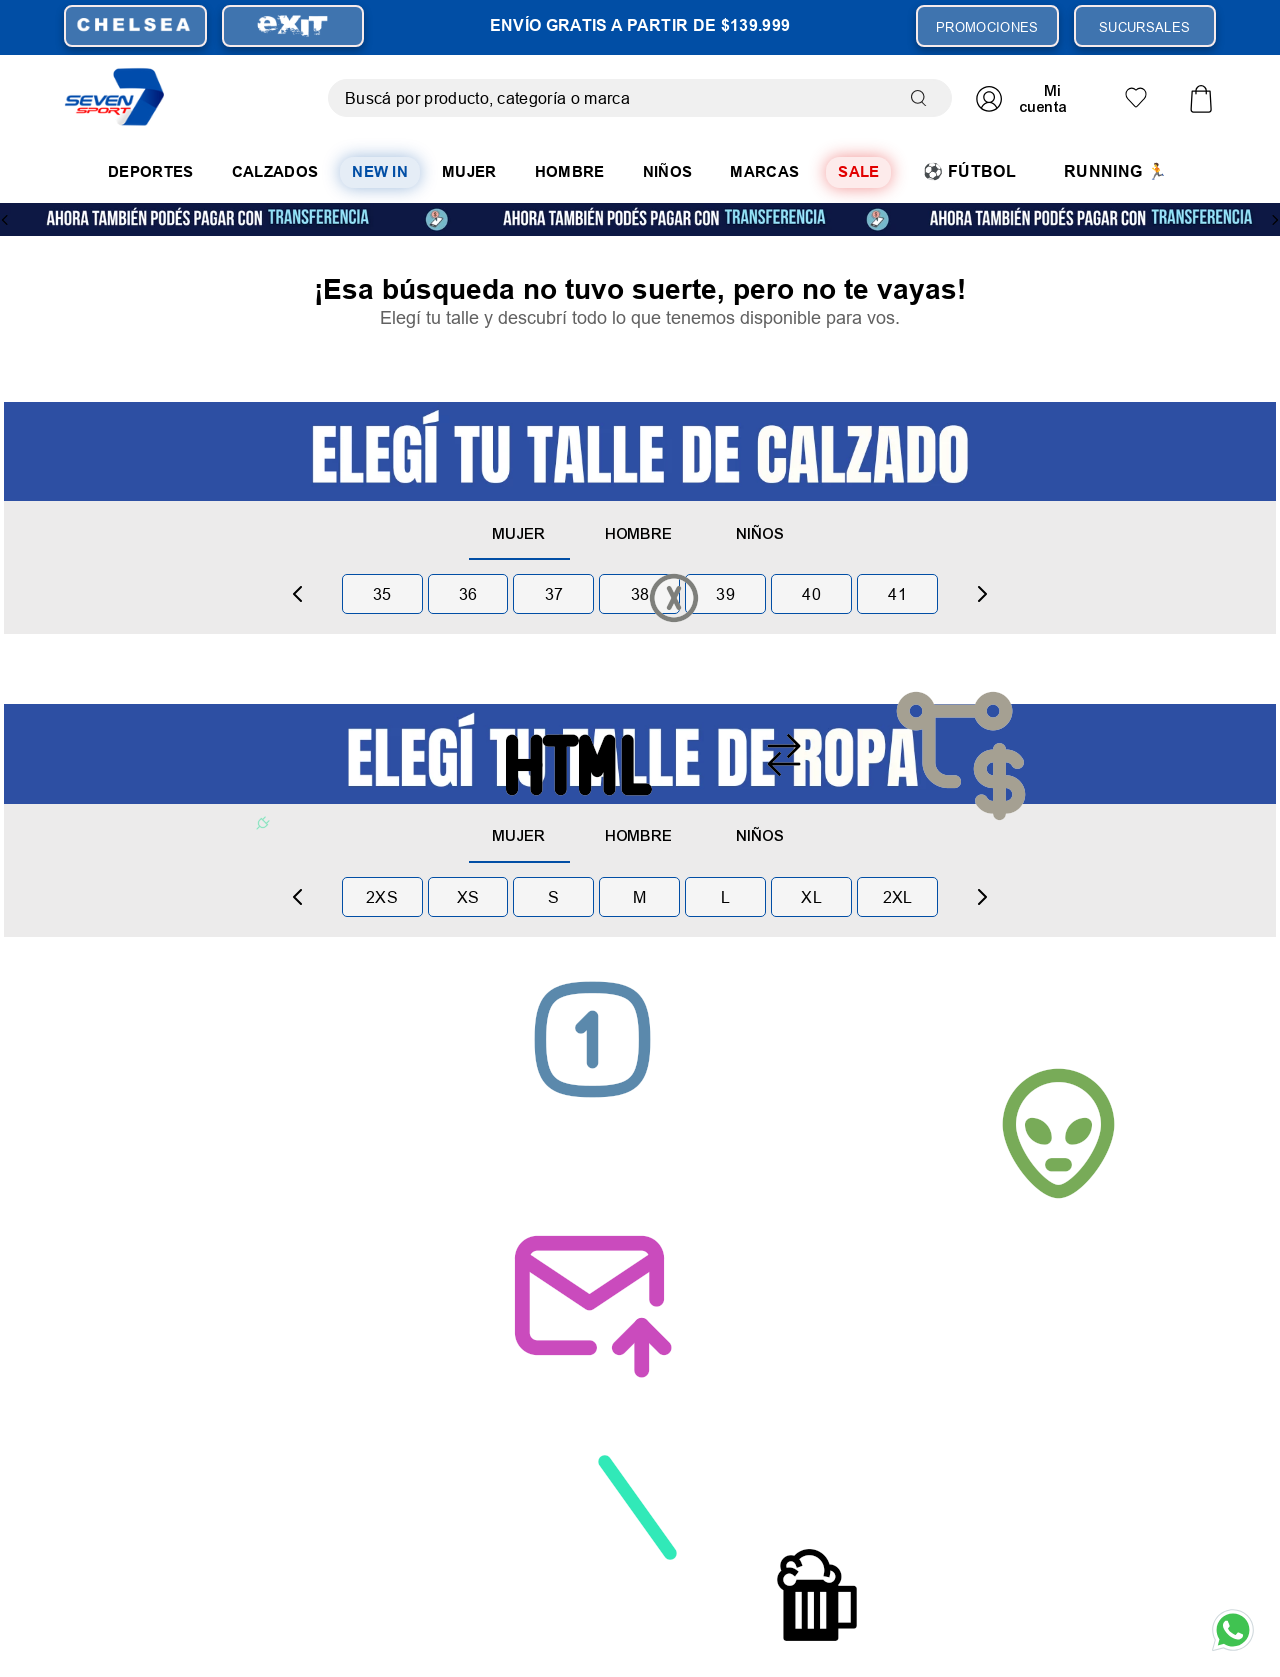  I want to click on view transaction history, so click(961, 756).